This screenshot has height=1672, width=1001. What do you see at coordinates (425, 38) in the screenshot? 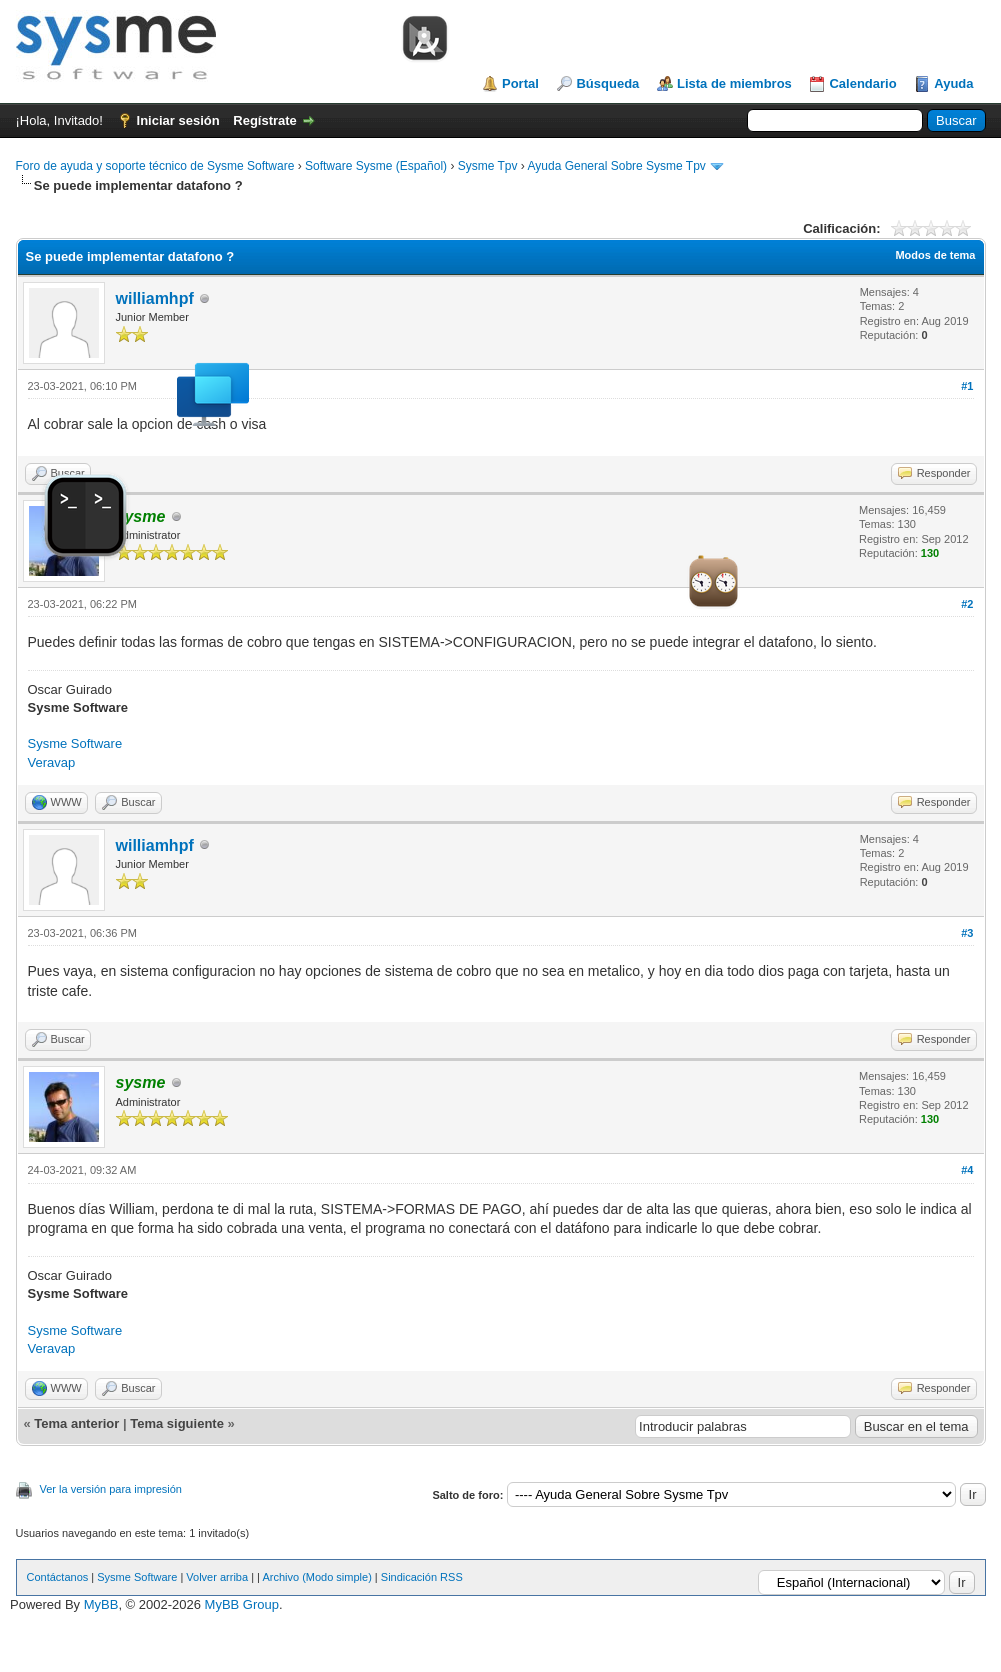
I see `open accessories or utility applications` at bounding box center [425, 38].